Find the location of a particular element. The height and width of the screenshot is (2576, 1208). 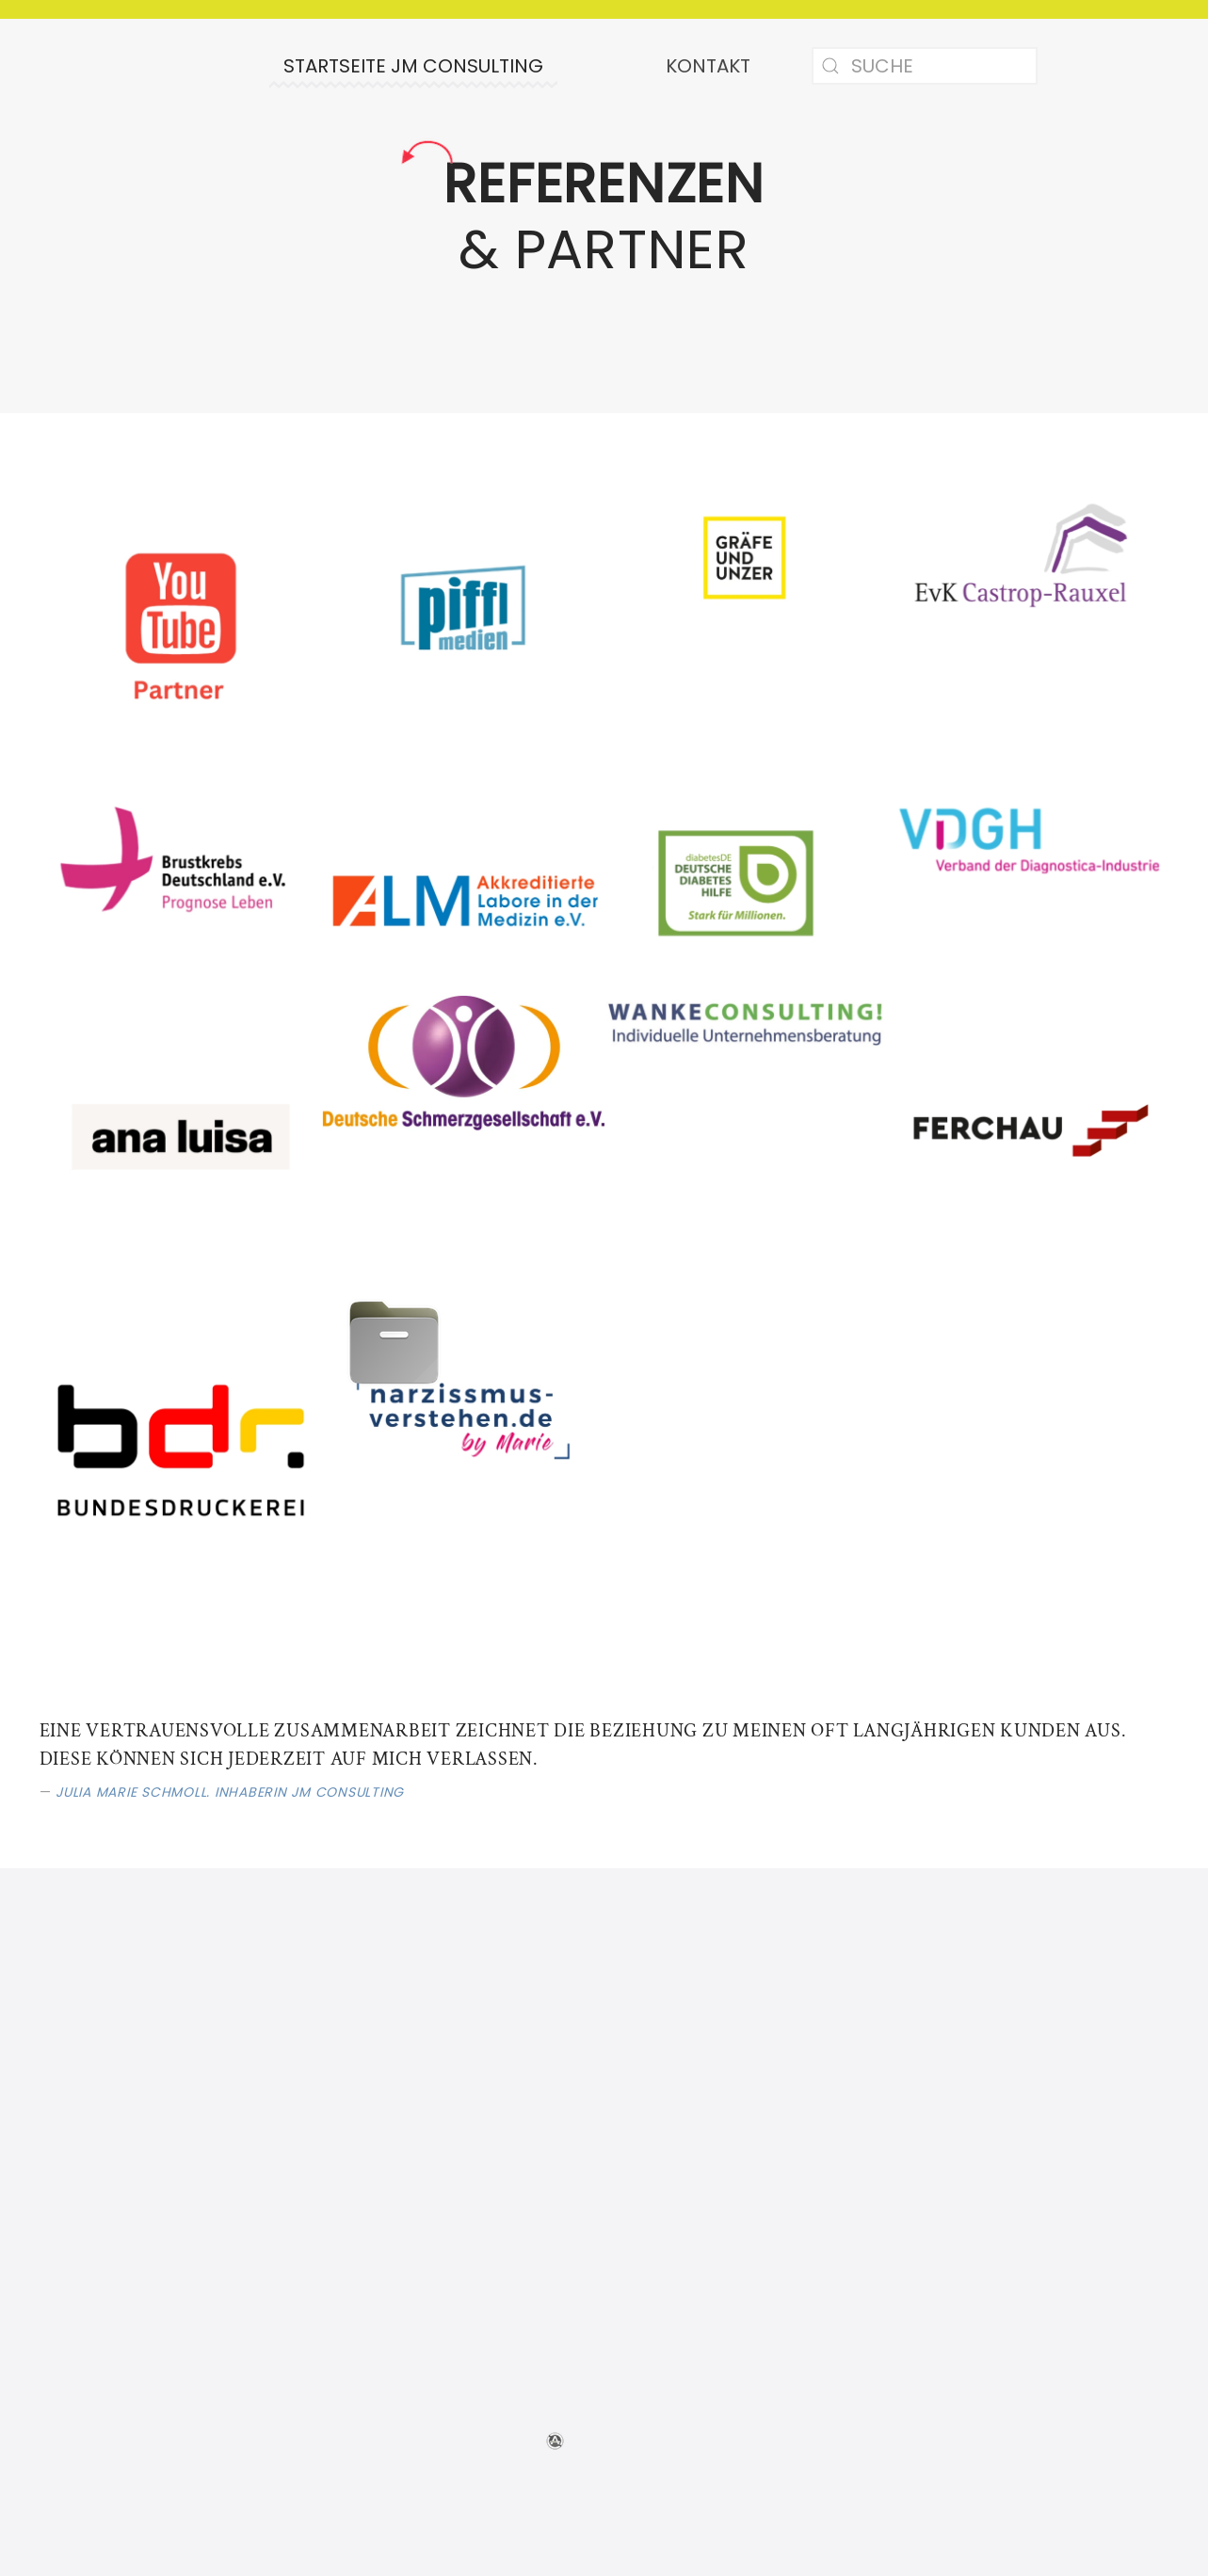

check for available software updates is located at coordinates (555, 2440).